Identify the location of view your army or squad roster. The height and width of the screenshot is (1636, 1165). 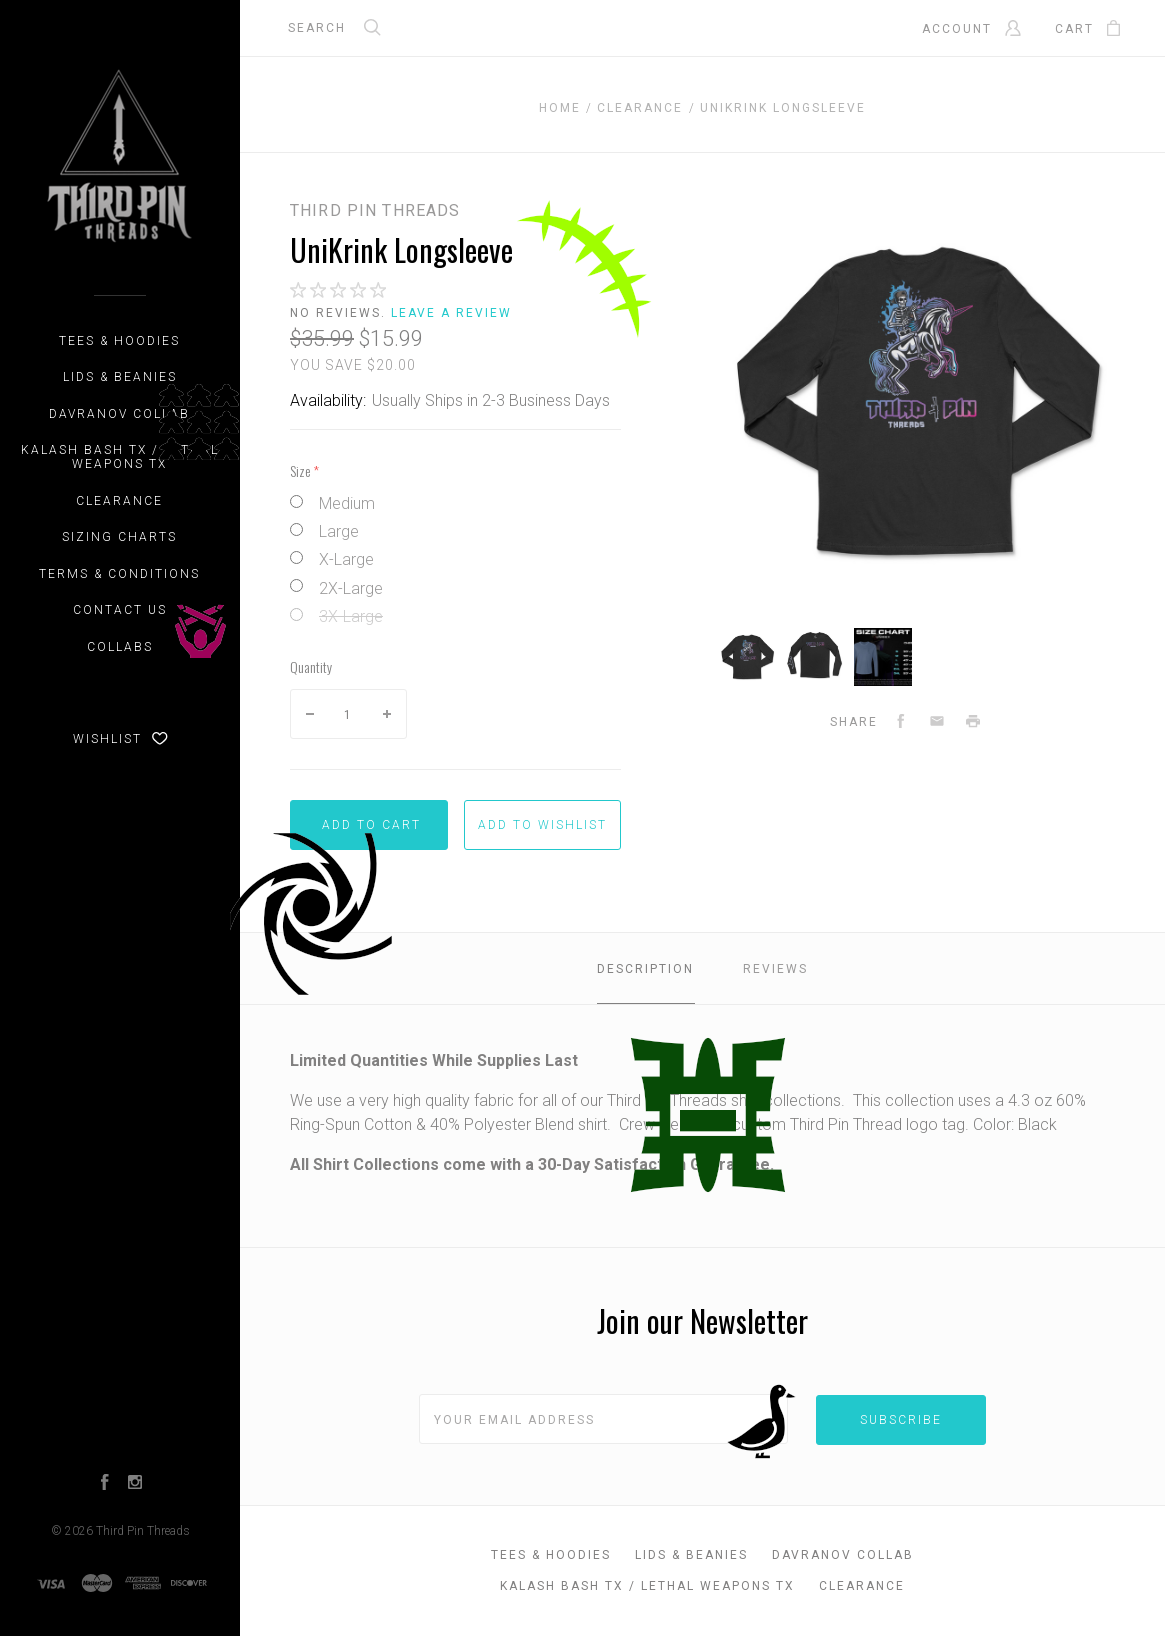
(199, 422).